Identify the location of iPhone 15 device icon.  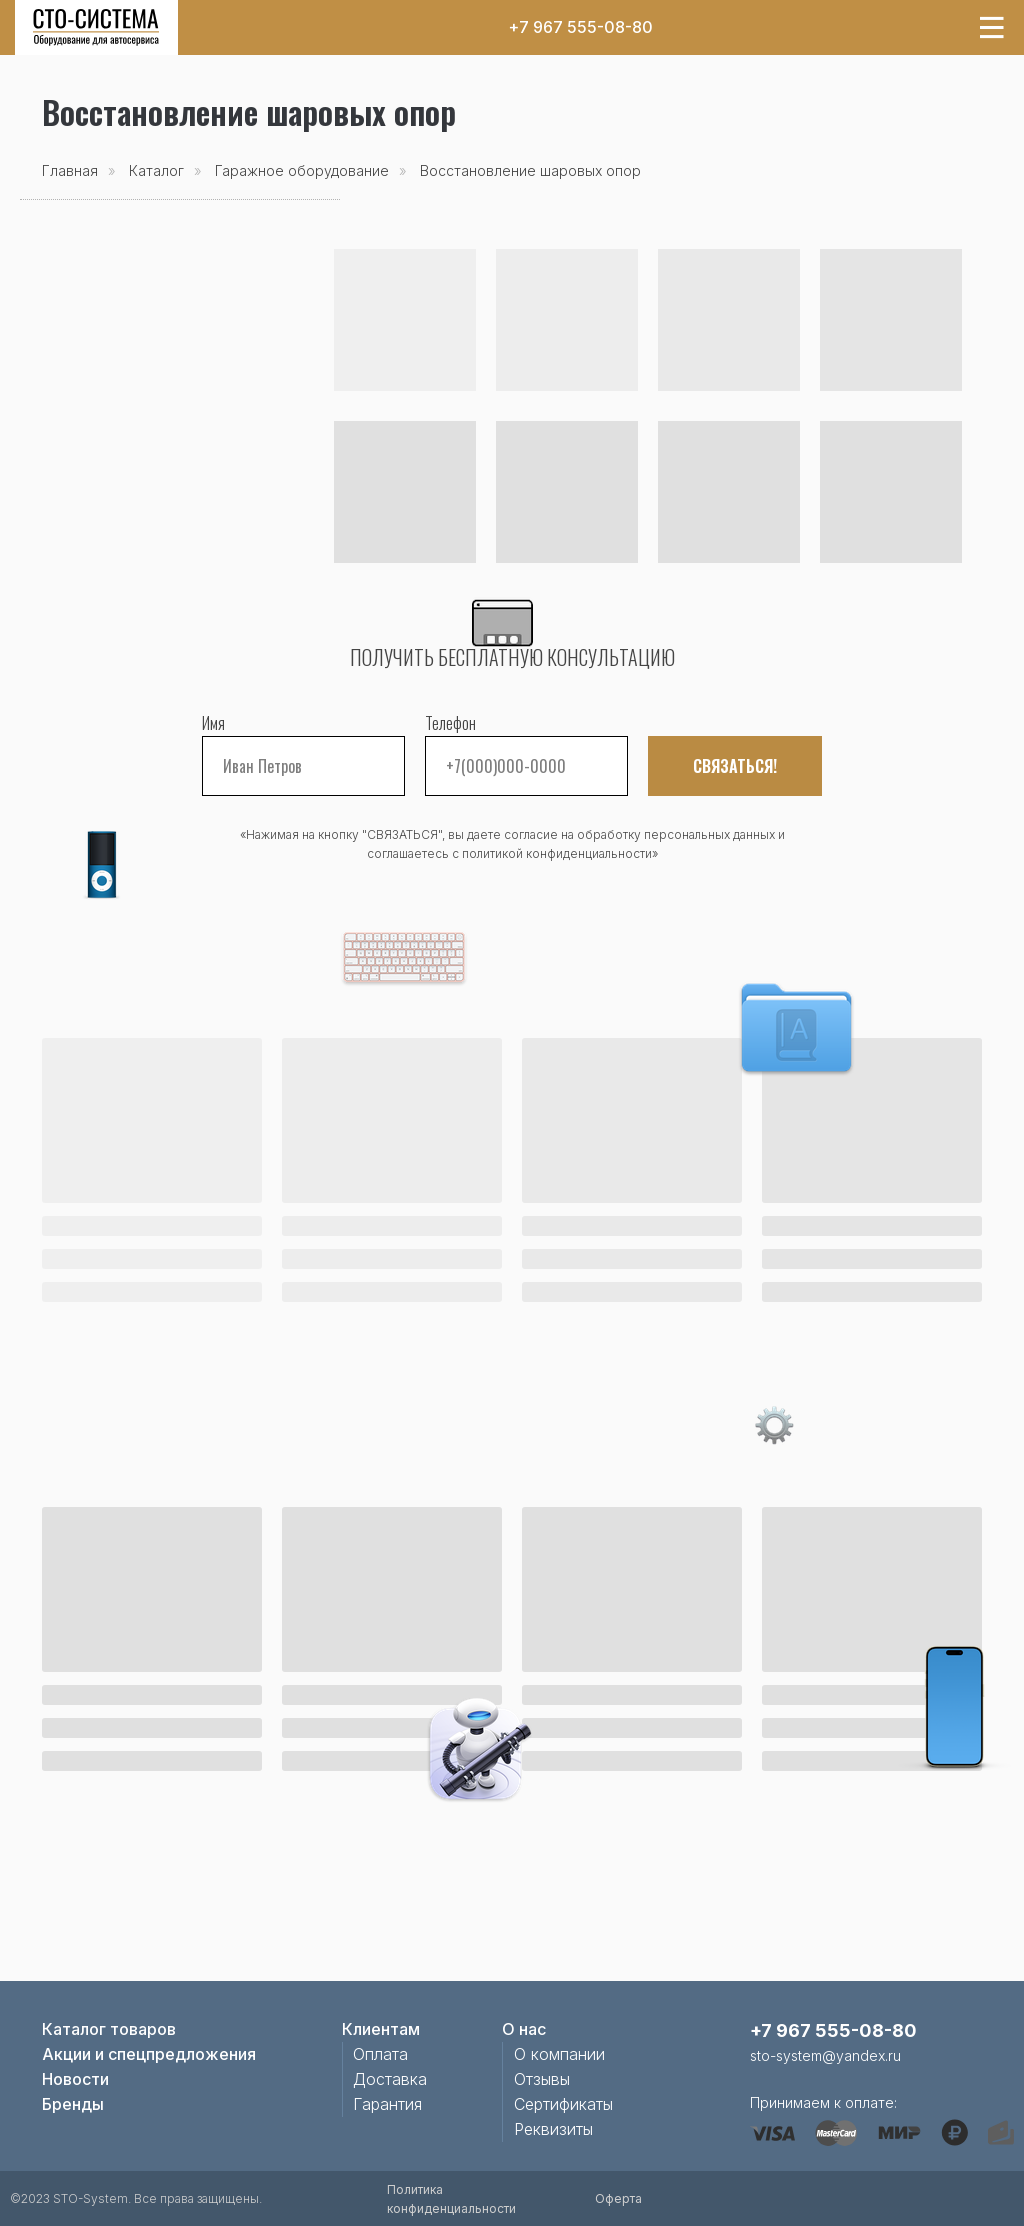
(954, 1708).